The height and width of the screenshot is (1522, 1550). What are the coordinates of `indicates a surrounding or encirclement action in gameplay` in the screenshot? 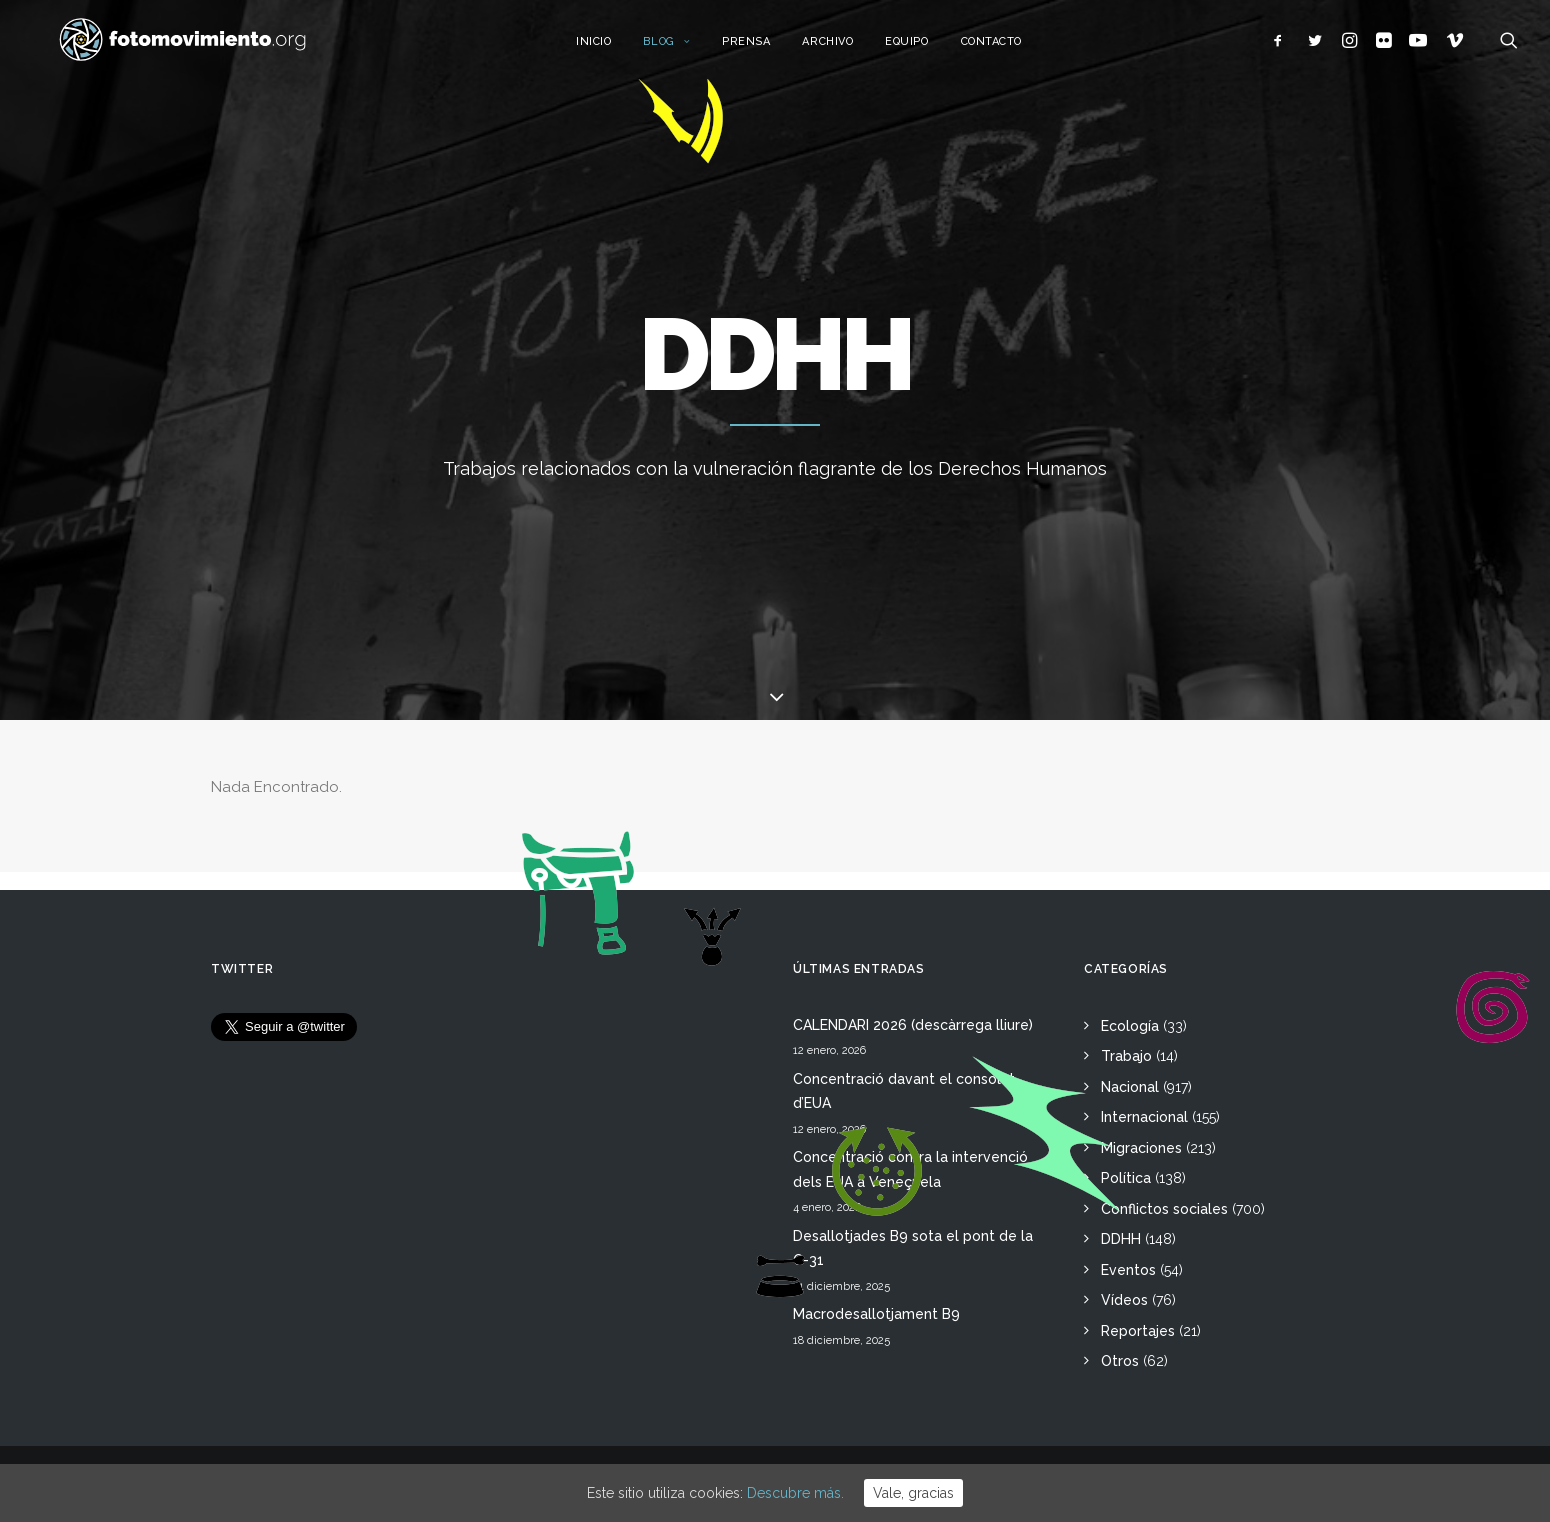 It's located at (877, 1171).